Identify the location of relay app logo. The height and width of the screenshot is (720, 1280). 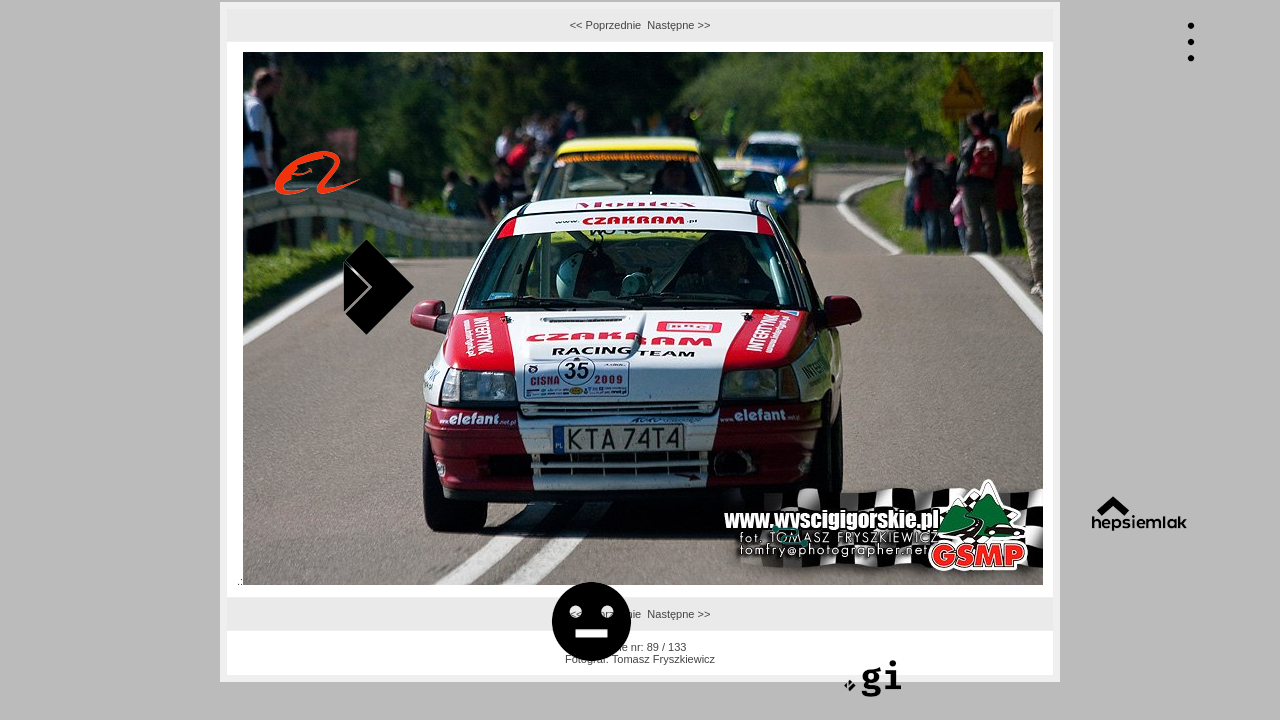
(790, 536).